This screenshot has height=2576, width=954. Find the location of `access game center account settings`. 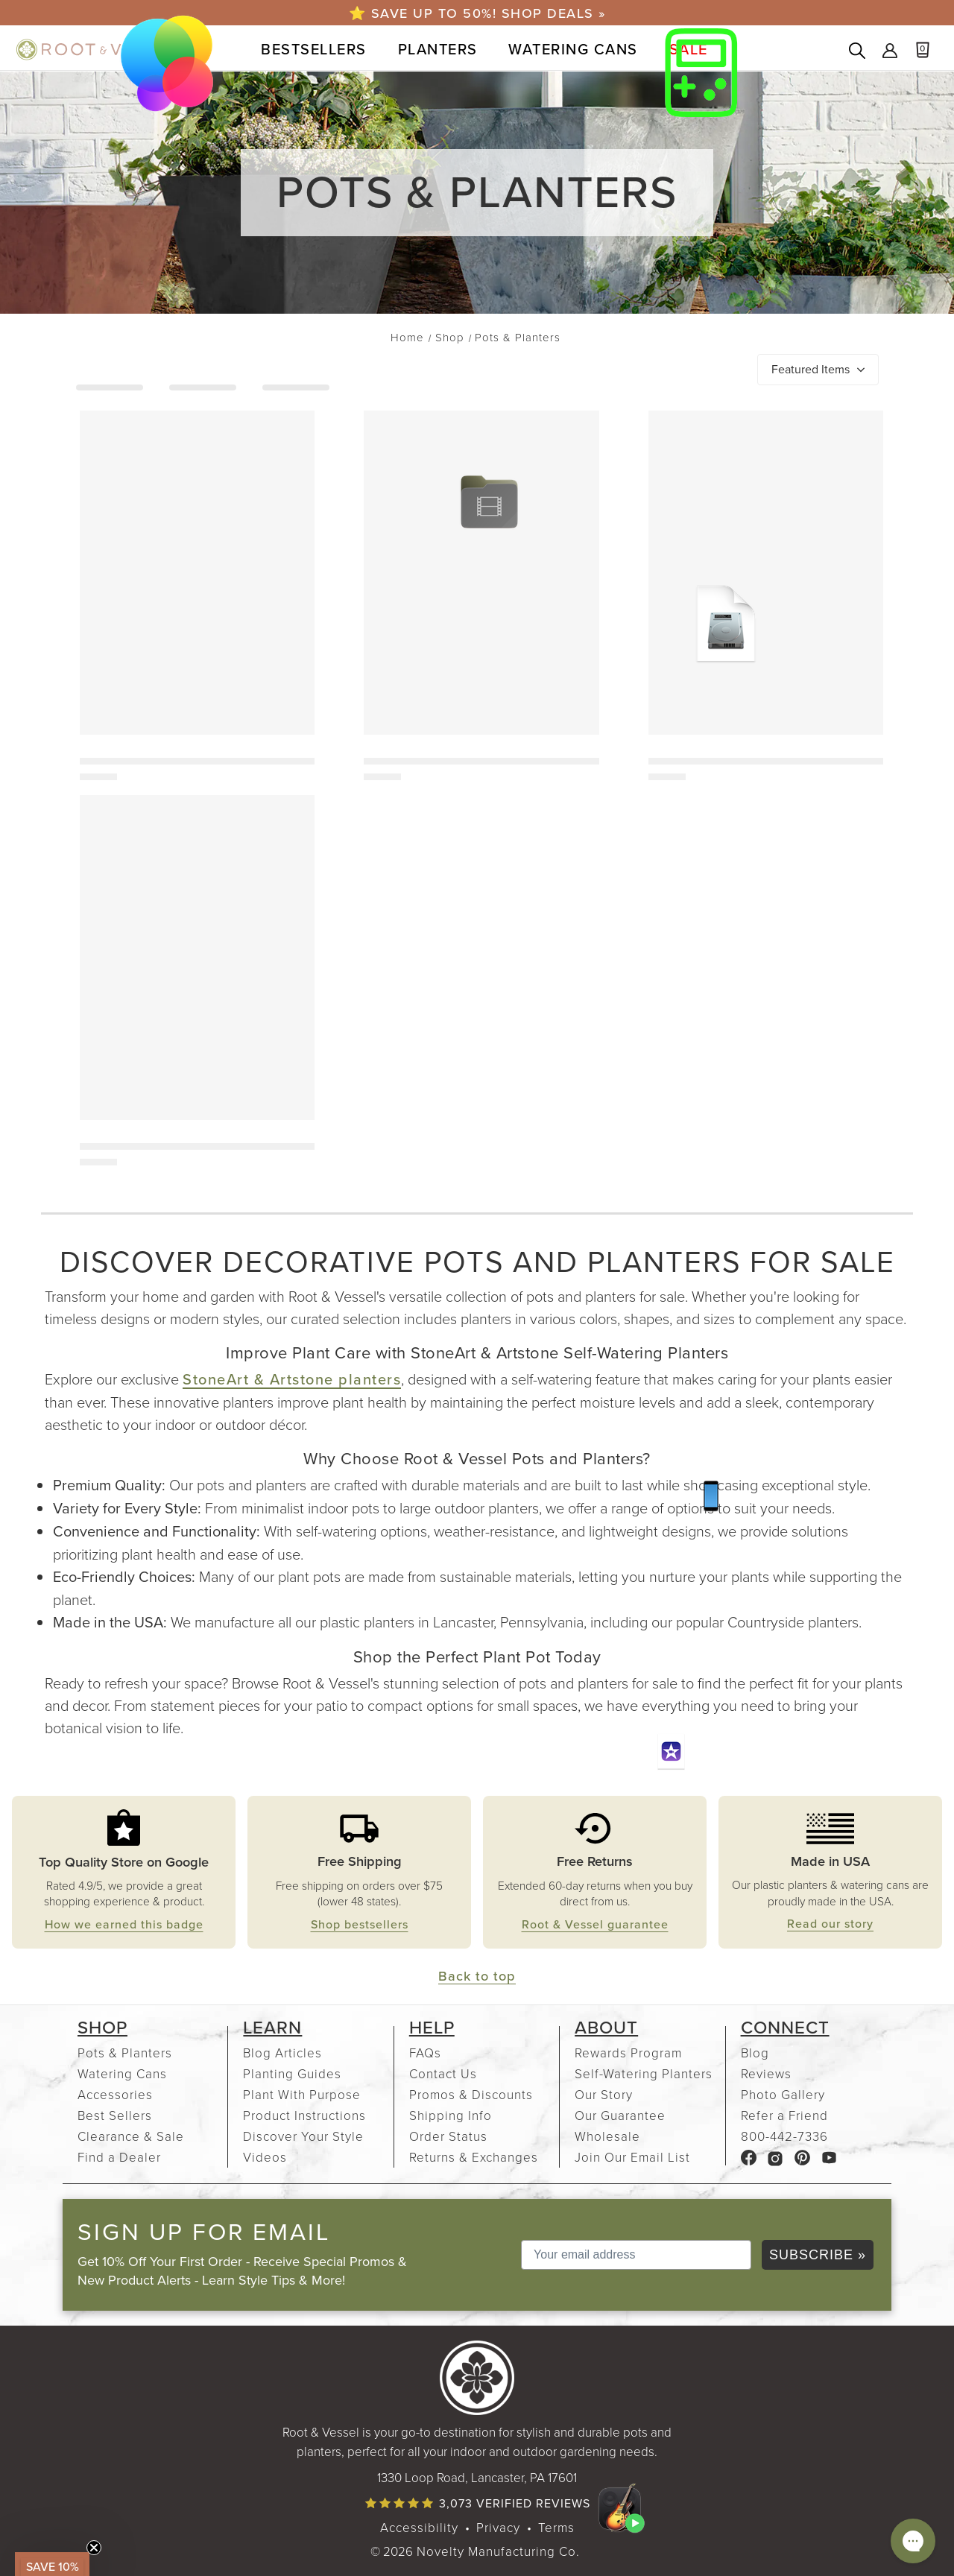

access game center account settings is located at coordinates (167, 63).